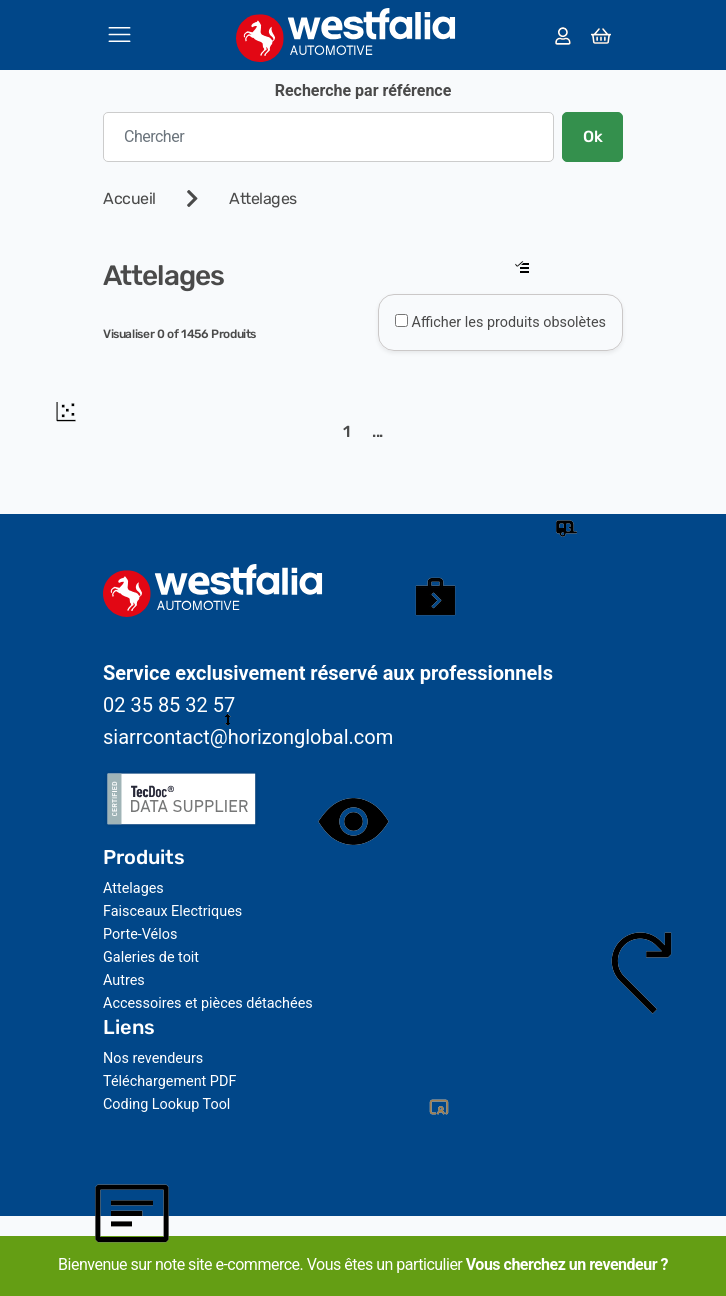 The image size is (726, 1296). What do you see at coordinates (643, 970) in the screenshot?
I see `redo the last undone action` at bounding box center [643, 970].